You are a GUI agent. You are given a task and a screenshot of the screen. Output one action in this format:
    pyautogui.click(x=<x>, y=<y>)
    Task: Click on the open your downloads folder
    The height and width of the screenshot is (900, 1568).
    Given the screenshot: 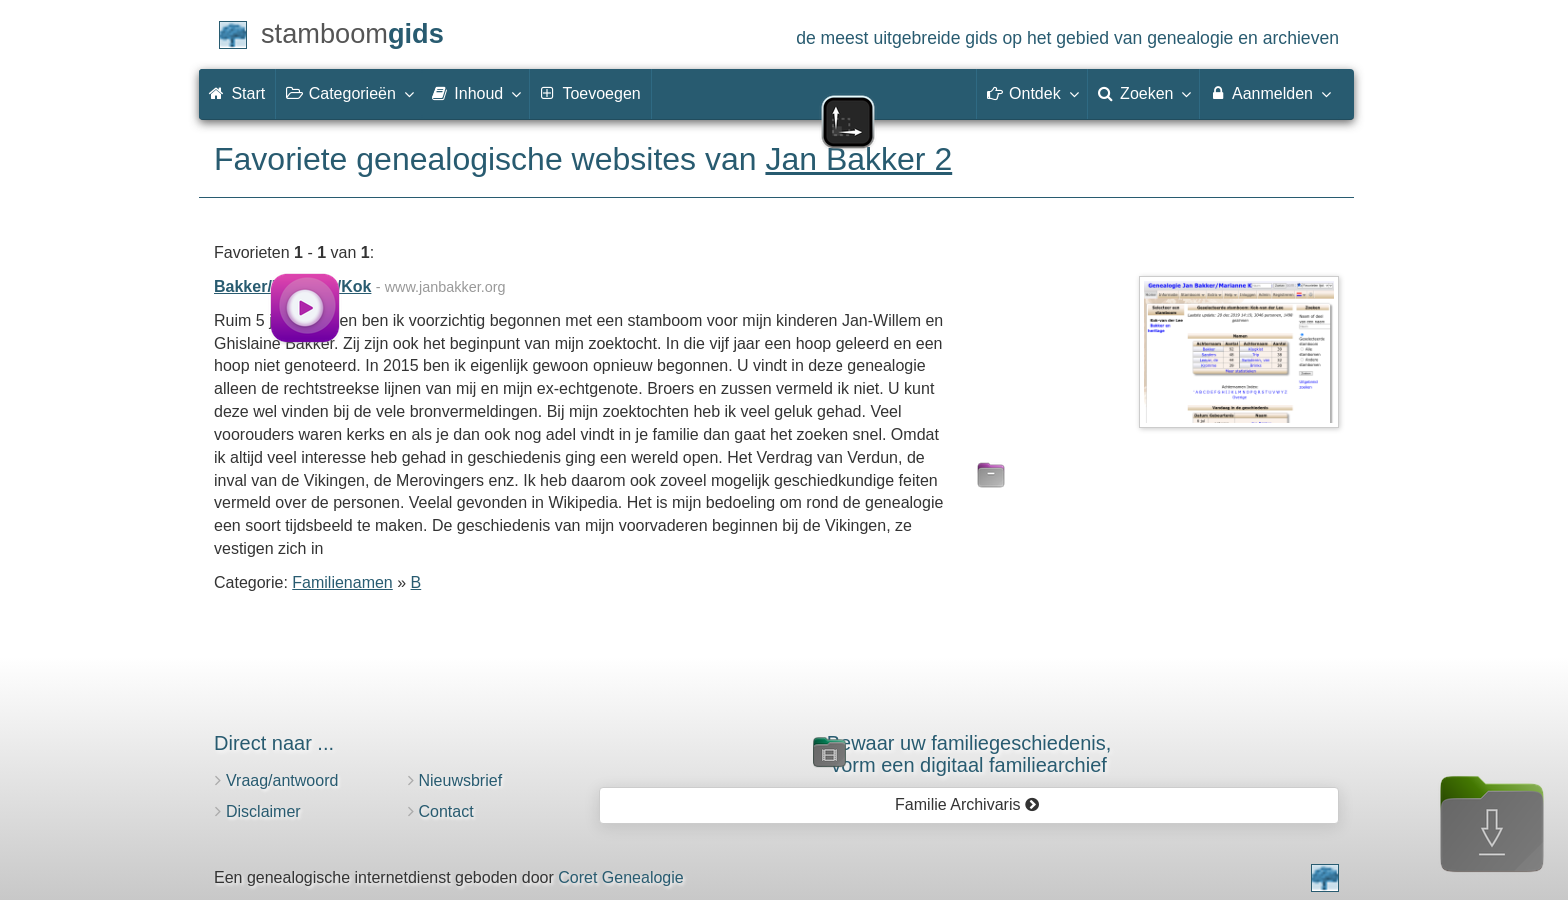 What is the action you would take?
    pyautogui.click(x=1492, y=824)
    